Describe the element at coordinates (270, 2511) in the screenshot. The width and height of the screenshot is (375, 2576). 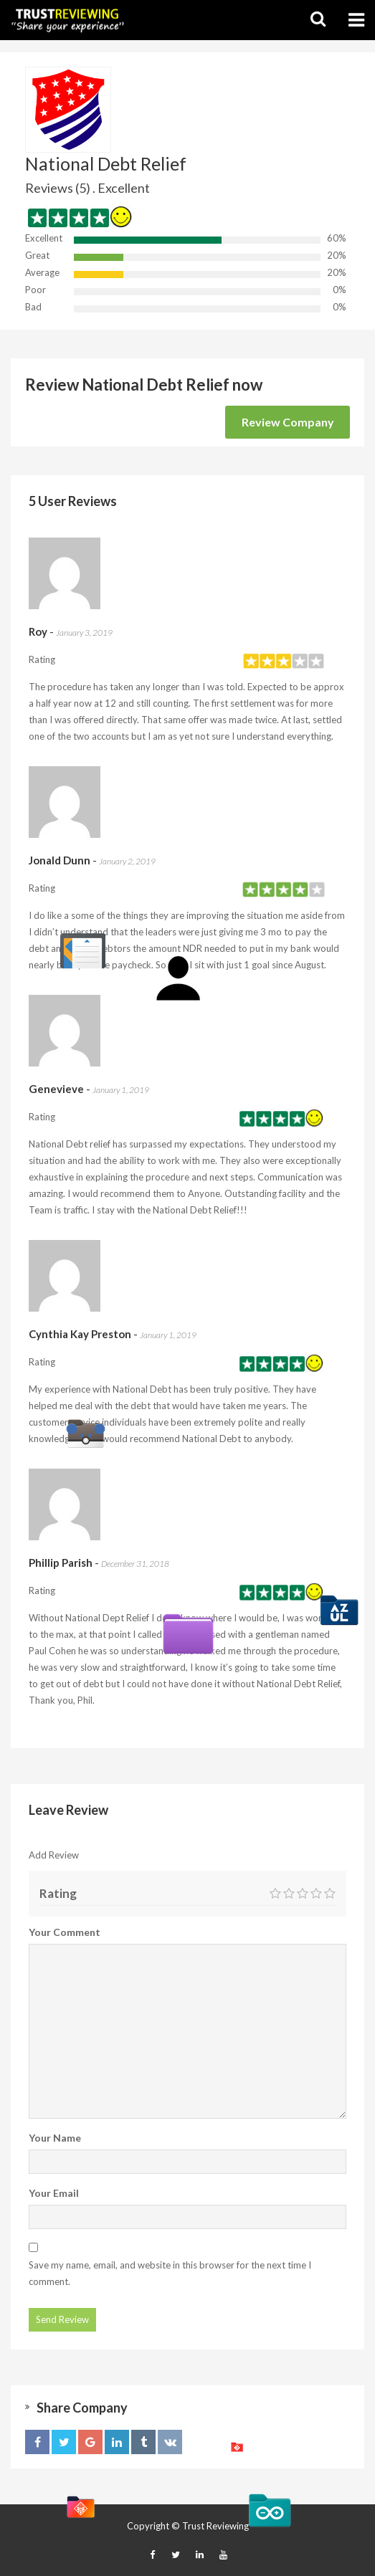
I see `open arduino project files folder` at that location.